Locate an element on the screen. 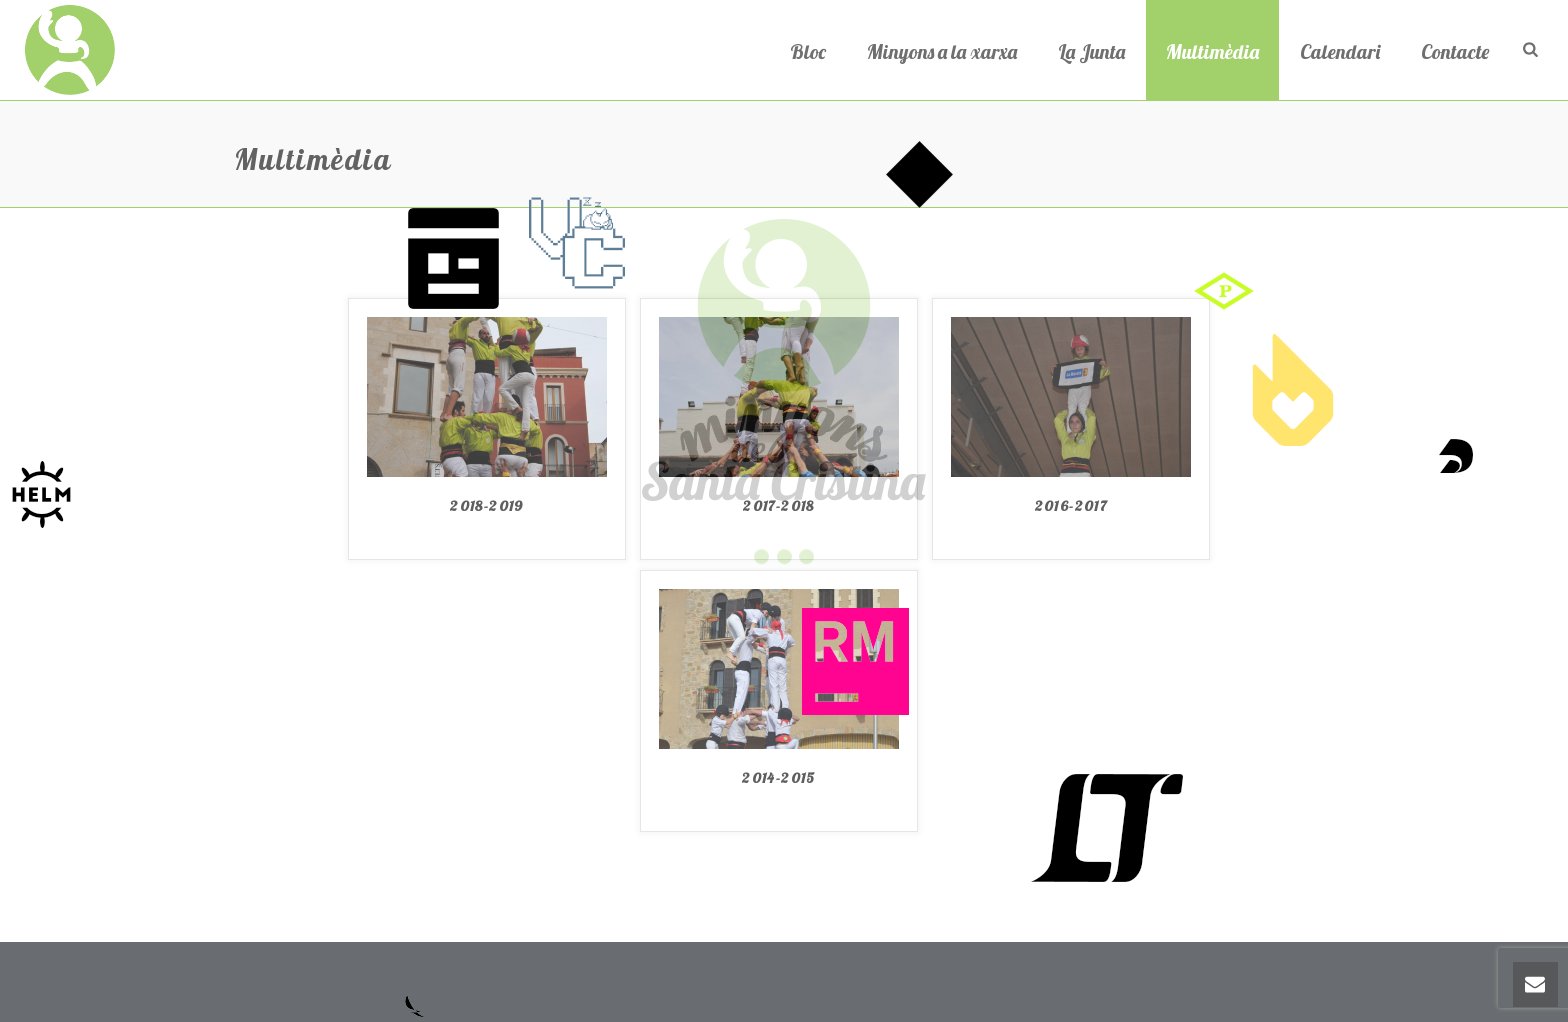 The image size is (1568, 1022). avianca airline app or website is located at coordinates (415, 1006).